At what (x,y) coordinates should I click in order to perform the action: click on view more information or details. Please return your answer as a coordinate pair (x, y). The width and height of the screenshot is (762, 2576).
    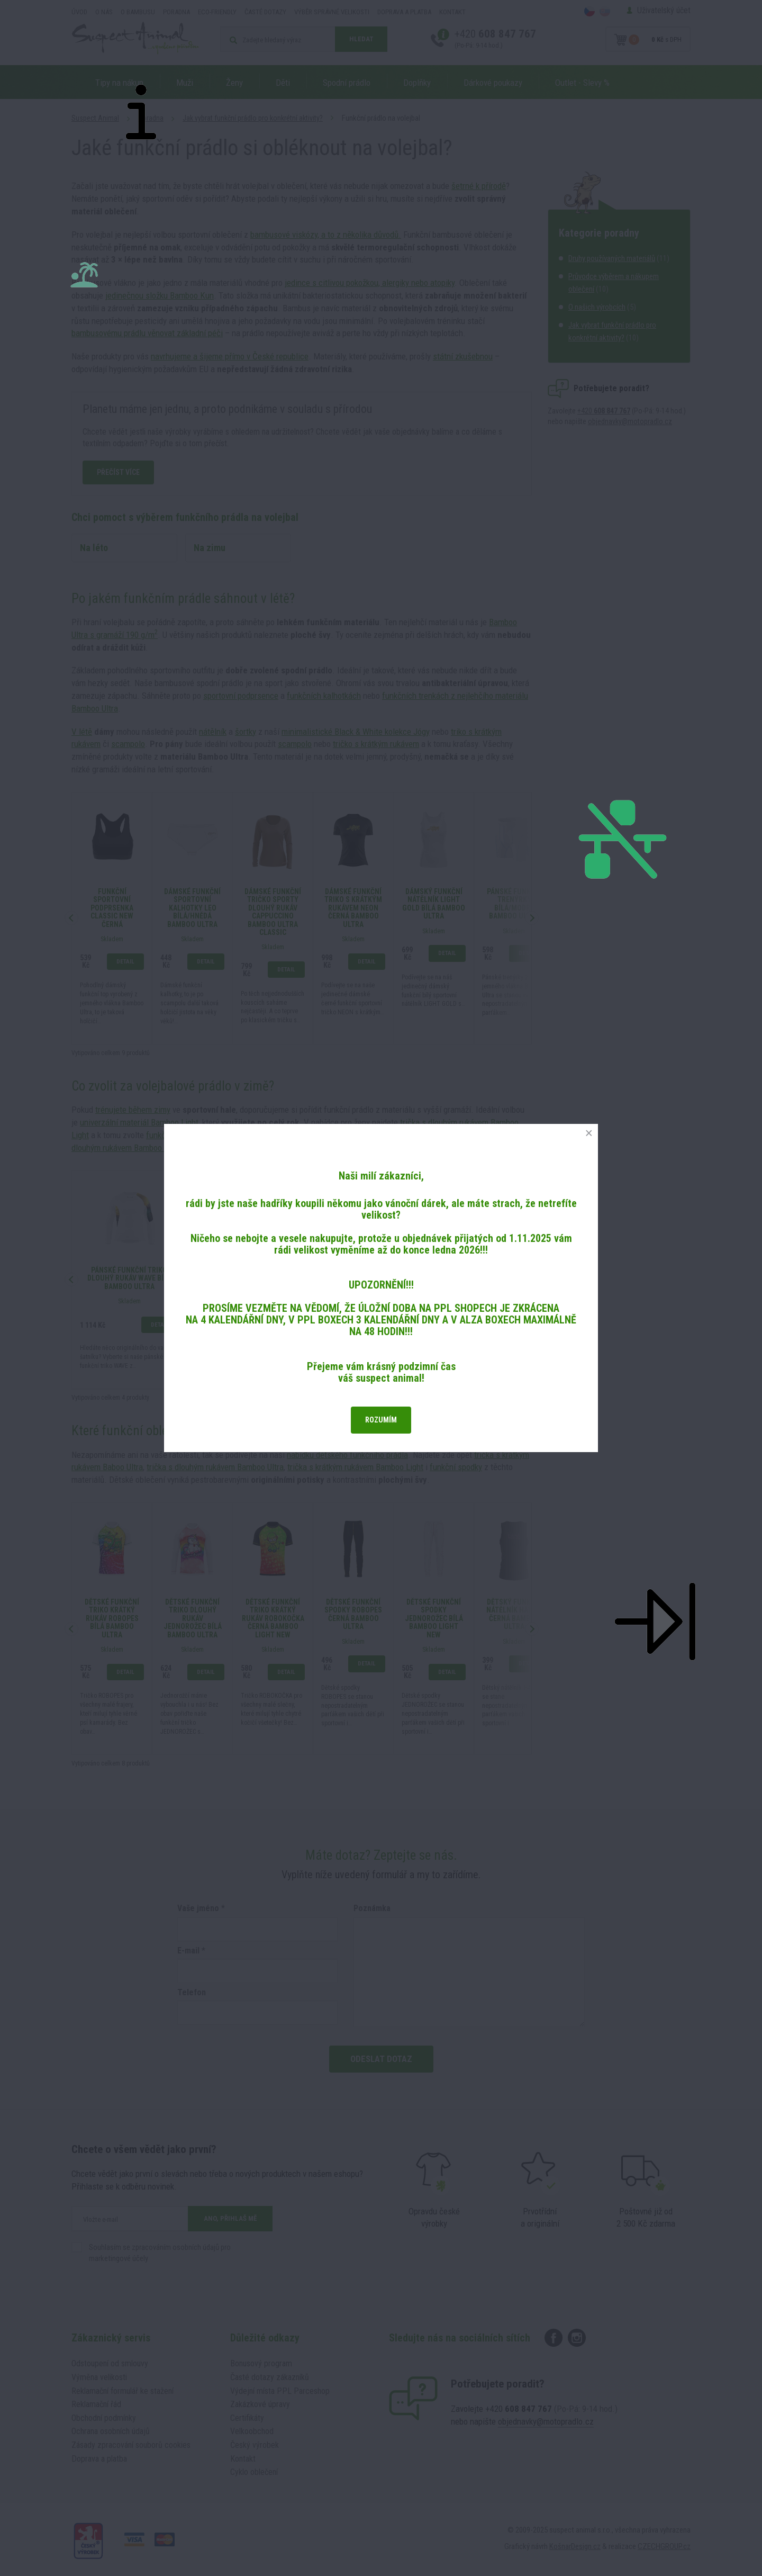
    Looking at the image, I should click on (141, 112).